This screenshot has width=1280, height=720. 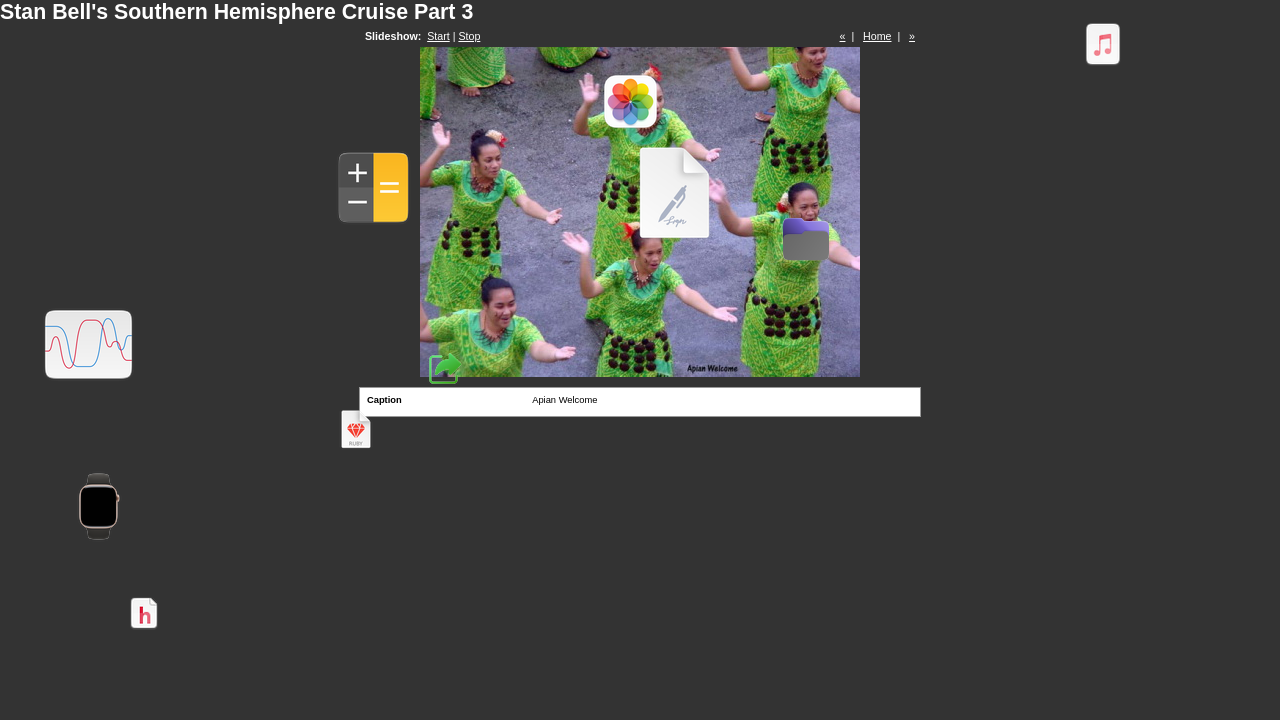 I want to click on c/c++ header file, so click(x=144, y=613).